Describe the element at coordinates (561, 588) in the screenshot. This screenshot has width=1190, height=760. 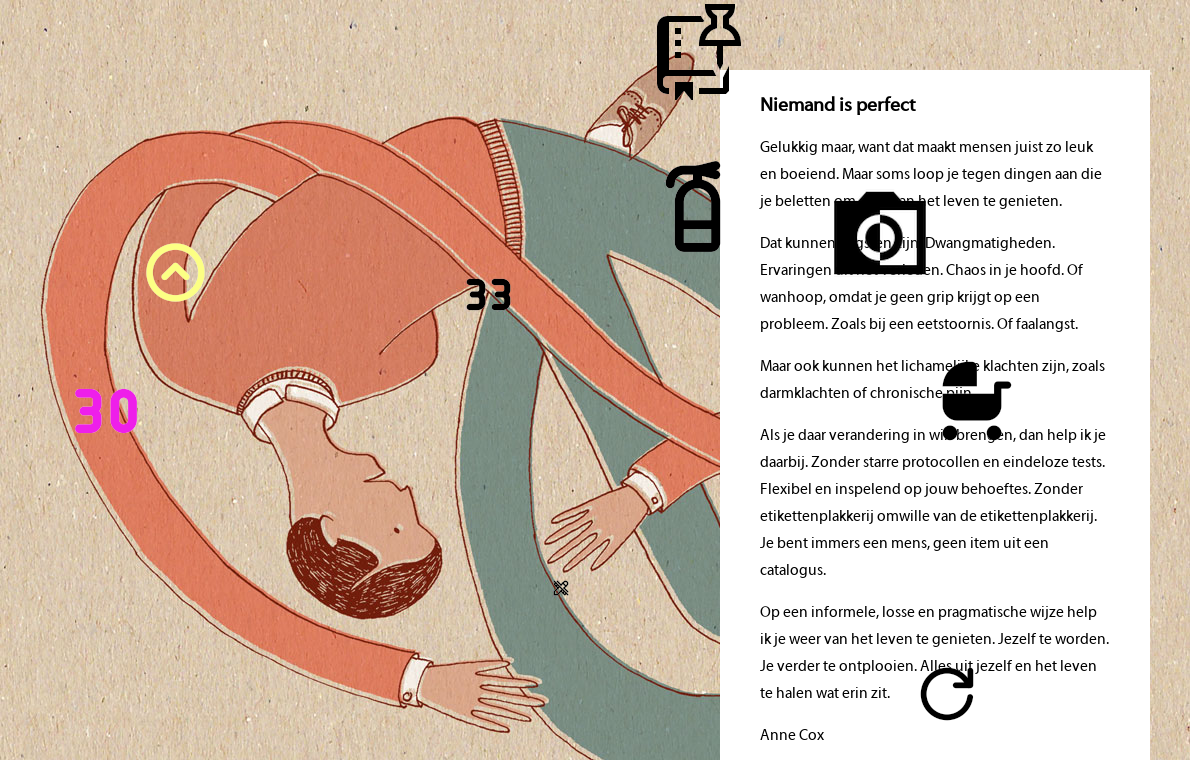
I see `tools or settings unavailable` at that location.